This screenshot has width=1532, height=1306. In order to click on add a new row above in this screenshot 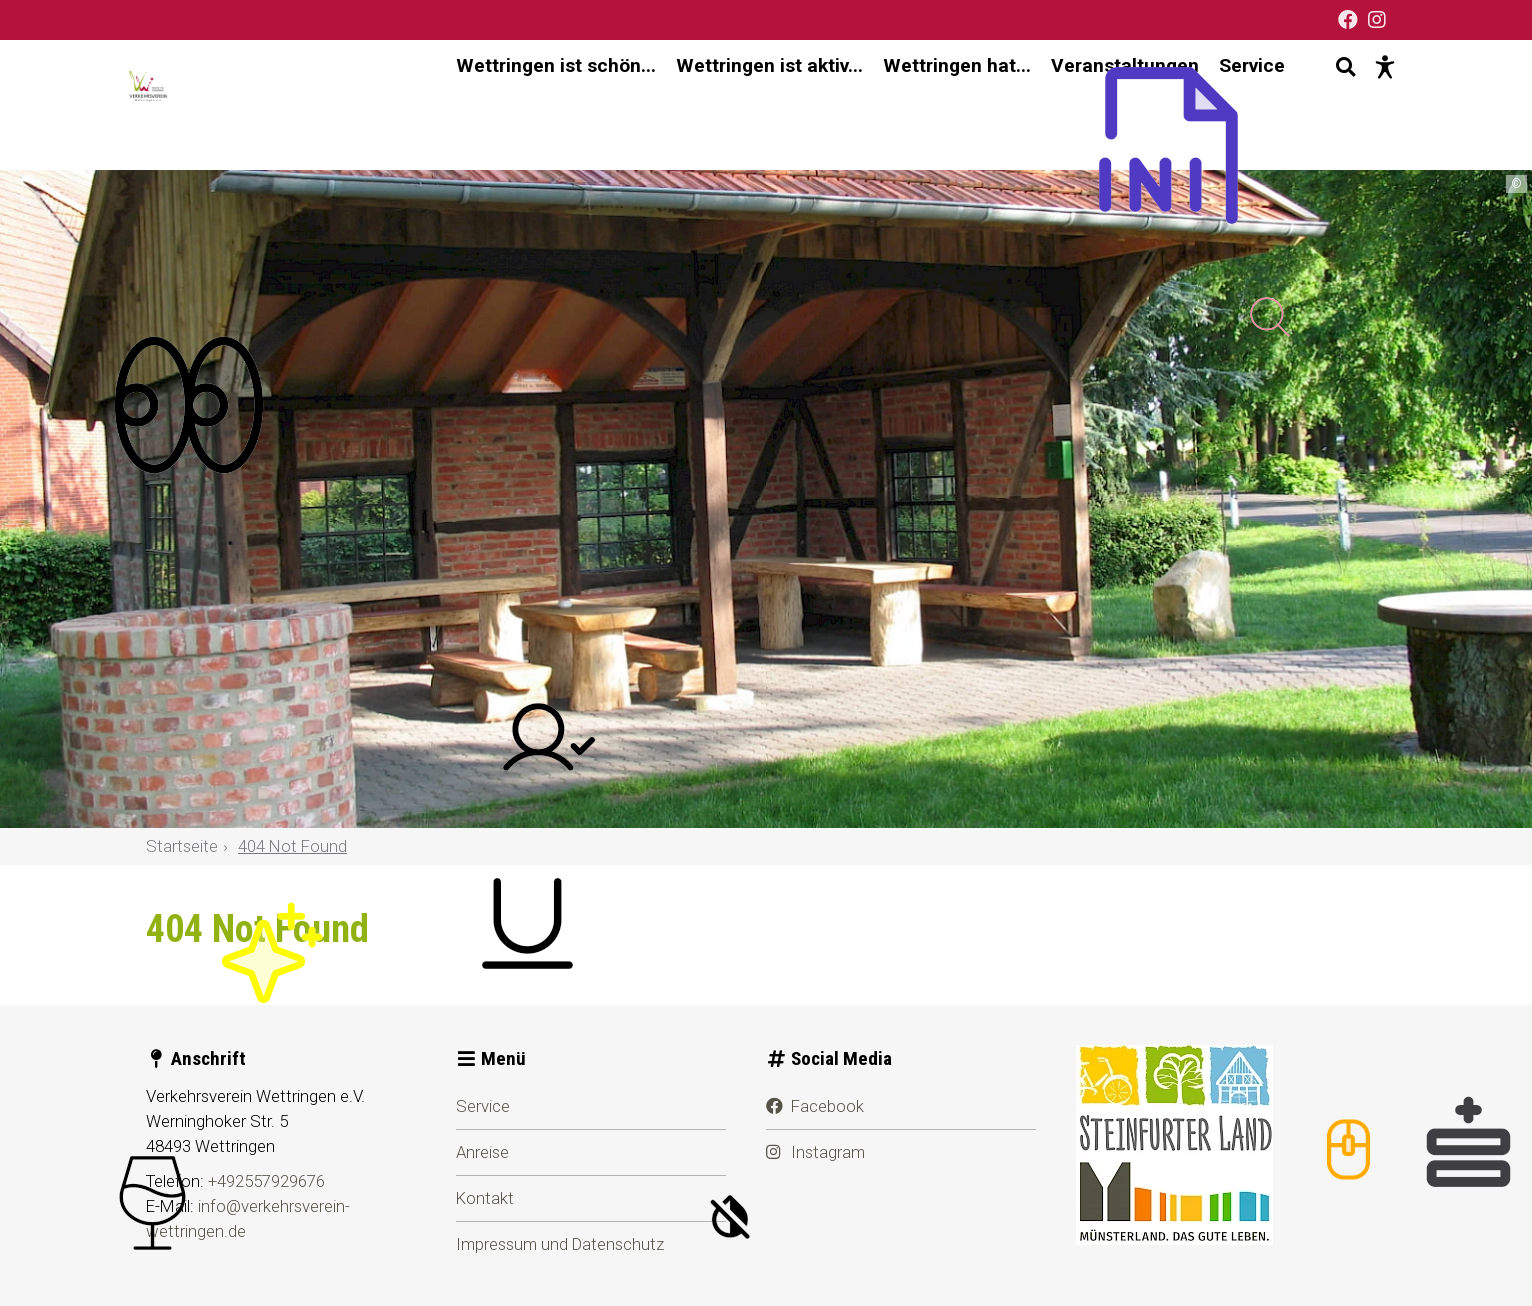, I will do `click(1468, 1148)`.